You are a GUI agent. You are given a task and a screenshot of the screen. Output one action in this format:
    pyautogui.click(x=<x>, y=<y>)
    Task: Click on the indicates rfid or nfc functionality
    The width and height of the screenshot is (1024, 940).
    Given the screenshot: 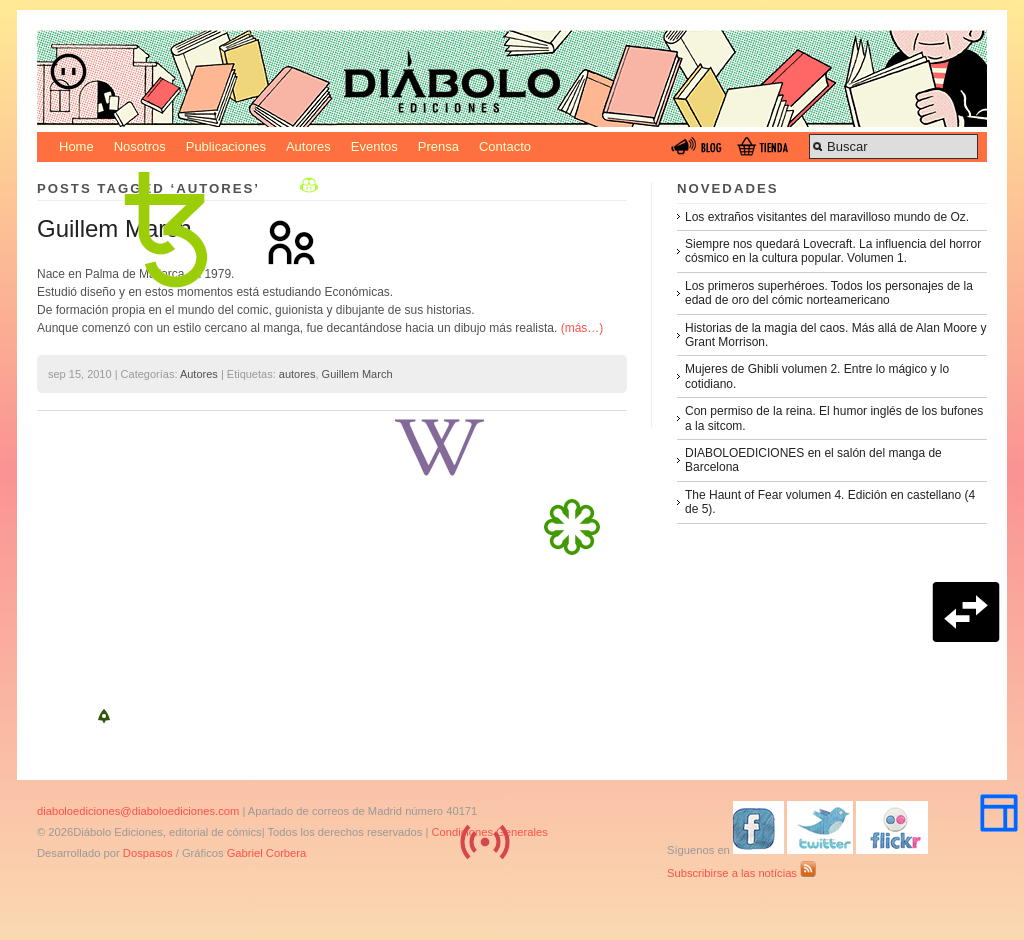 What is the action you would take?
    pyautogui.click(x=485, y=842)
    